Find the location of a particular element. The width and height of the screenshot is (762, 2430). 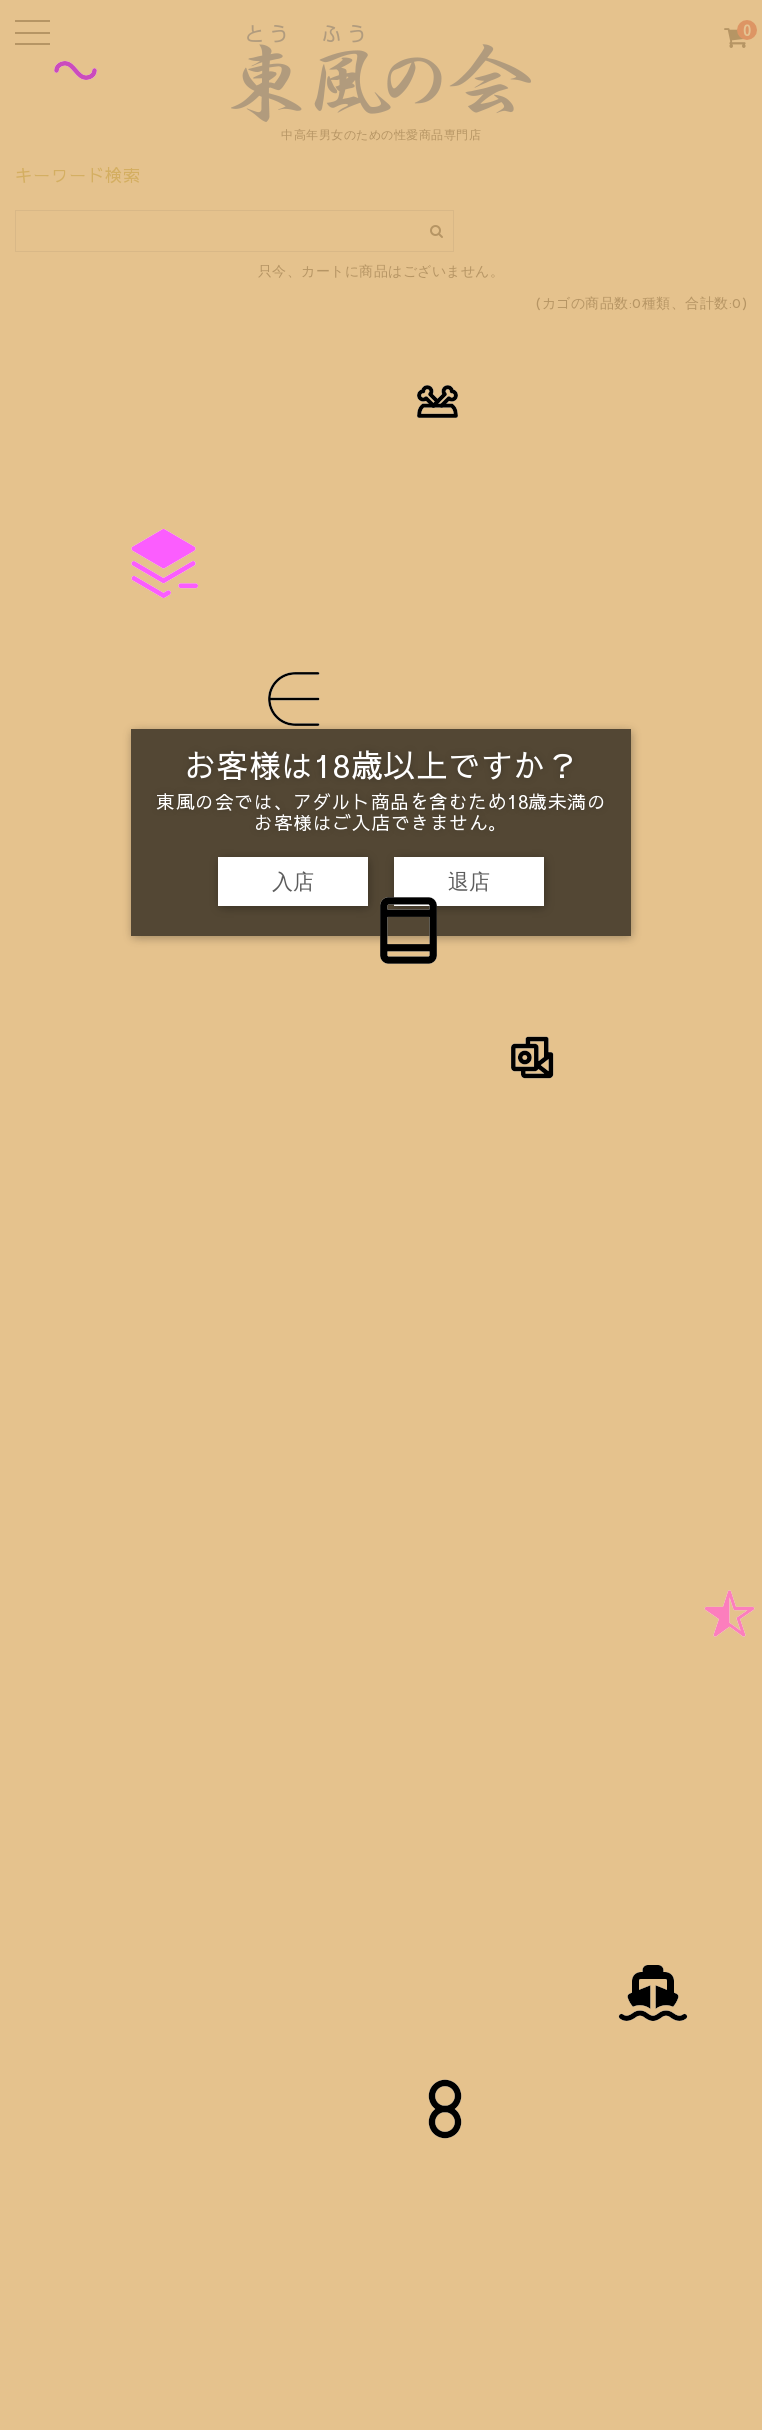

remove a layer from the stack is located at coordinates (163, 563).